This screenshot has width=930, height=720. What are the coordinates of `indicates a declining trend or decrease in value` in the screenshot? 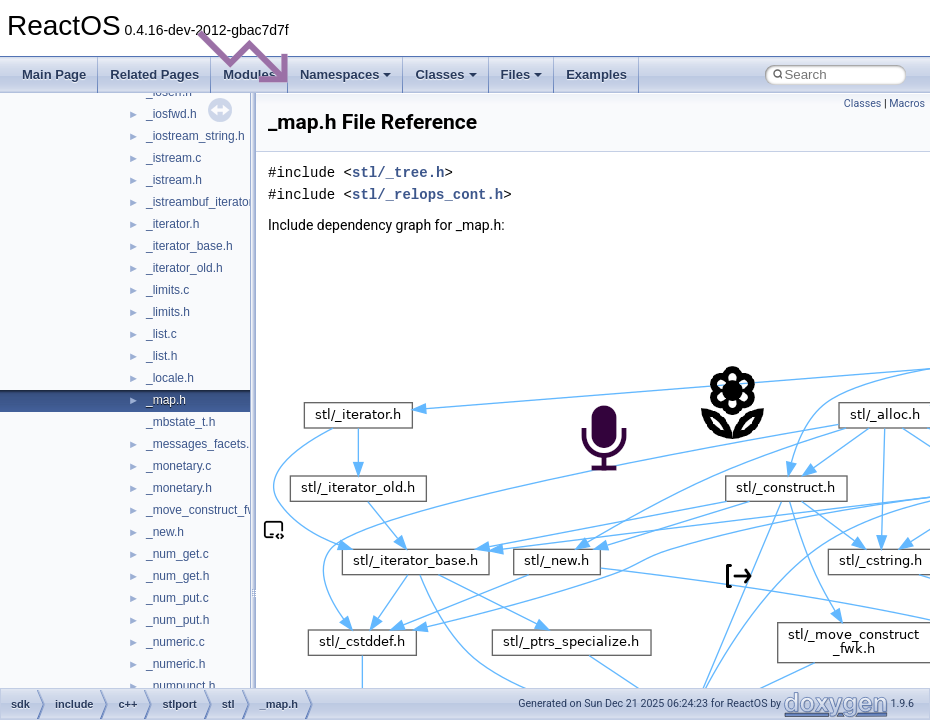 It's located at (243, 57).